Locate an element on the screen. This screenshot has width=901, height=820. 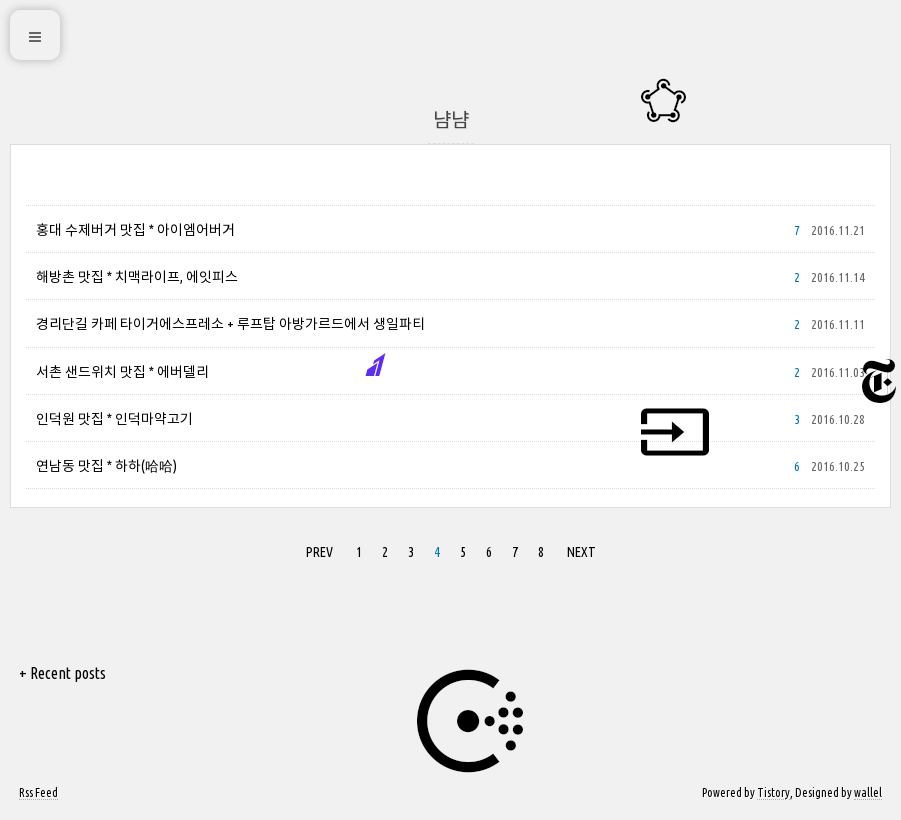
typer app logo is located at coordinates (675, 432).